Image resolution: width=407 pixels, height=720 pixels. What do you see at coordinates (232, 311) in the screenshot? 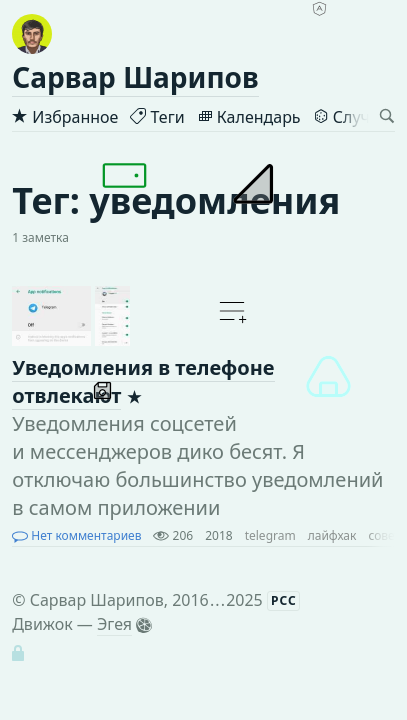
I see `add a new item to the list` at bounding box center [232, 311].